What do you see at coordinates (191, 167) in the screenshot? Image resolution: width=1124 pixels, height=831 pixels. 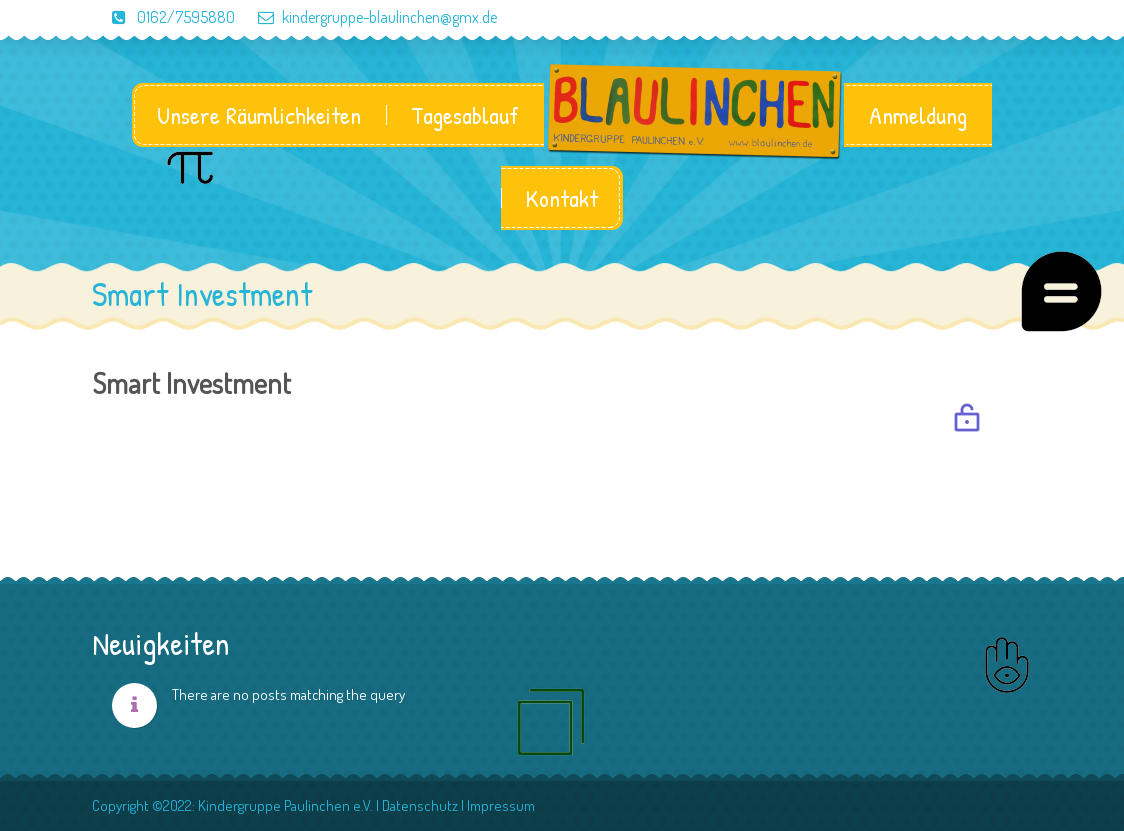 I see `access mathematical constants or formulas` at bounding box center [191, 167].